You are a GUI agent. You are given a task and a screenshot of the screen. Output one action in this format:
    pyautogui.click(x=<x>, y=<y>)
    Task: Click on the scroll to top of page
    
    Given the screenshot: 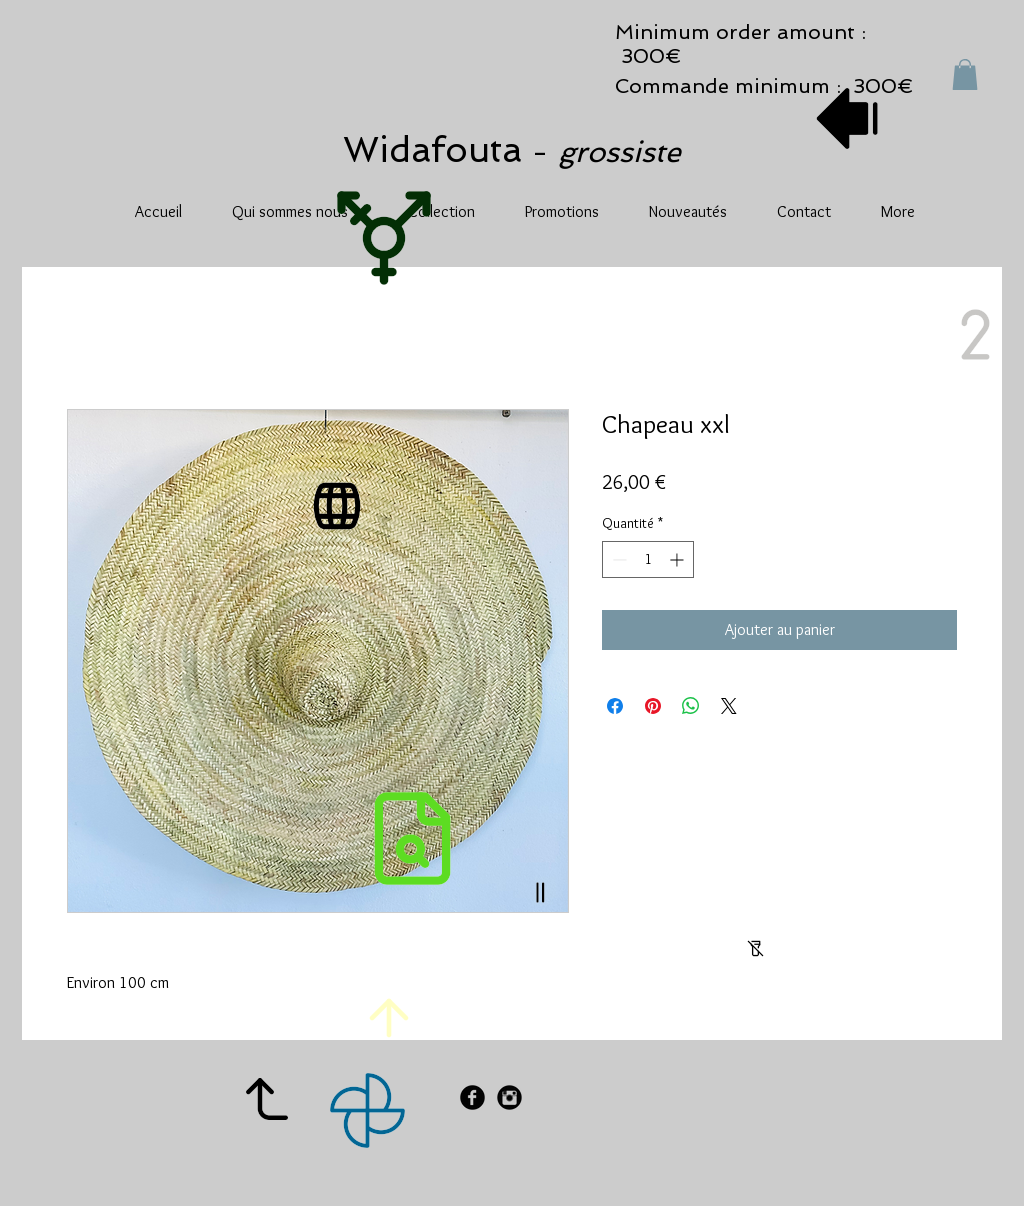 What is the action you would take?
    pyautogui.click(x=389, y=1018)
    